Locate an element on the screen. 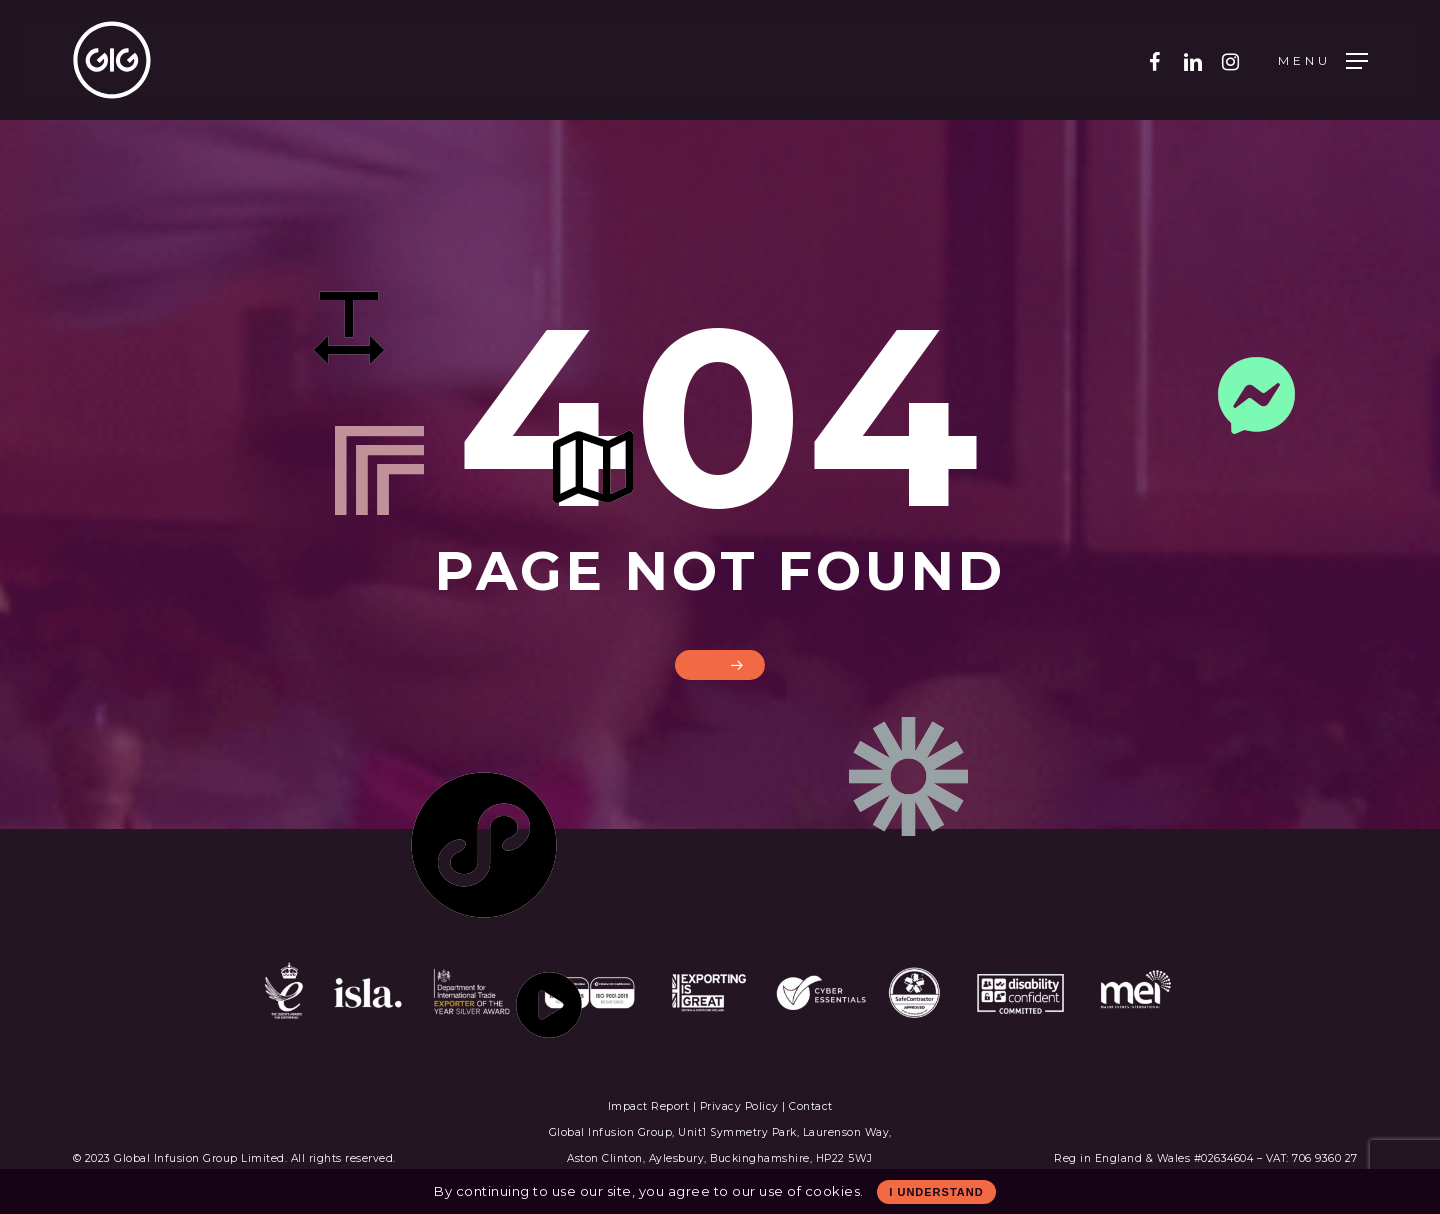 The height and width of the screenshot is (1214, 1440). play media or video content is located at coordinates (549, 1005).